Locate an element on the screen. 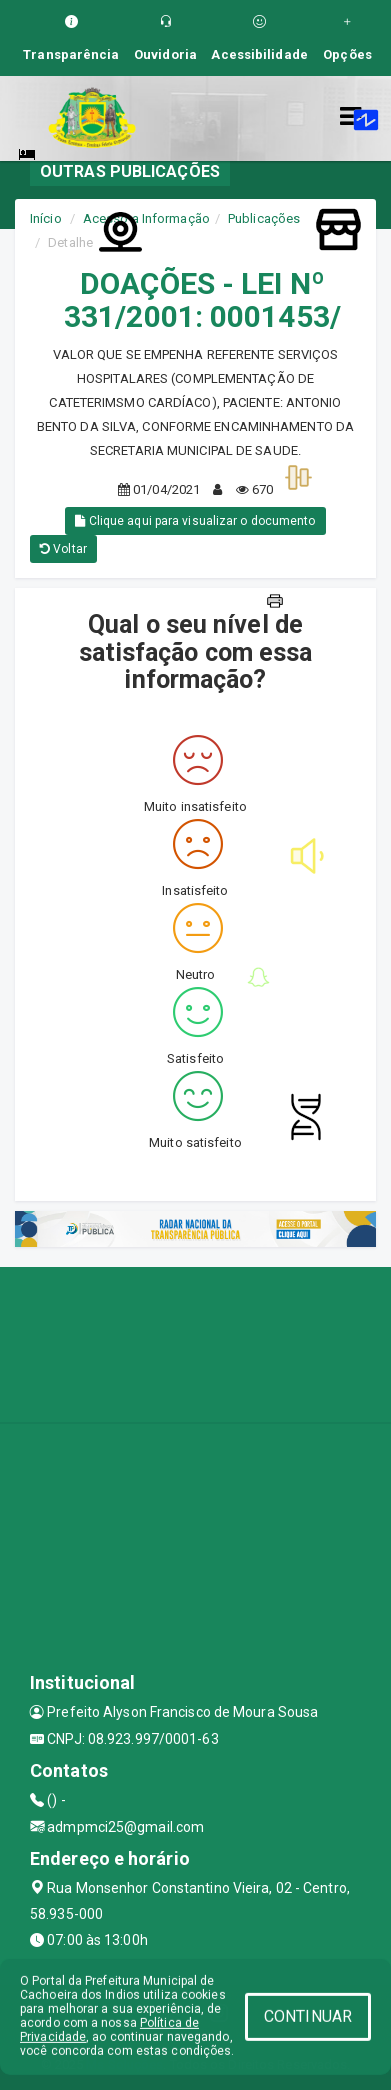 This screenshot has height=2090, width=391. enable webcam or video camera is located at coordinates (120, 233).